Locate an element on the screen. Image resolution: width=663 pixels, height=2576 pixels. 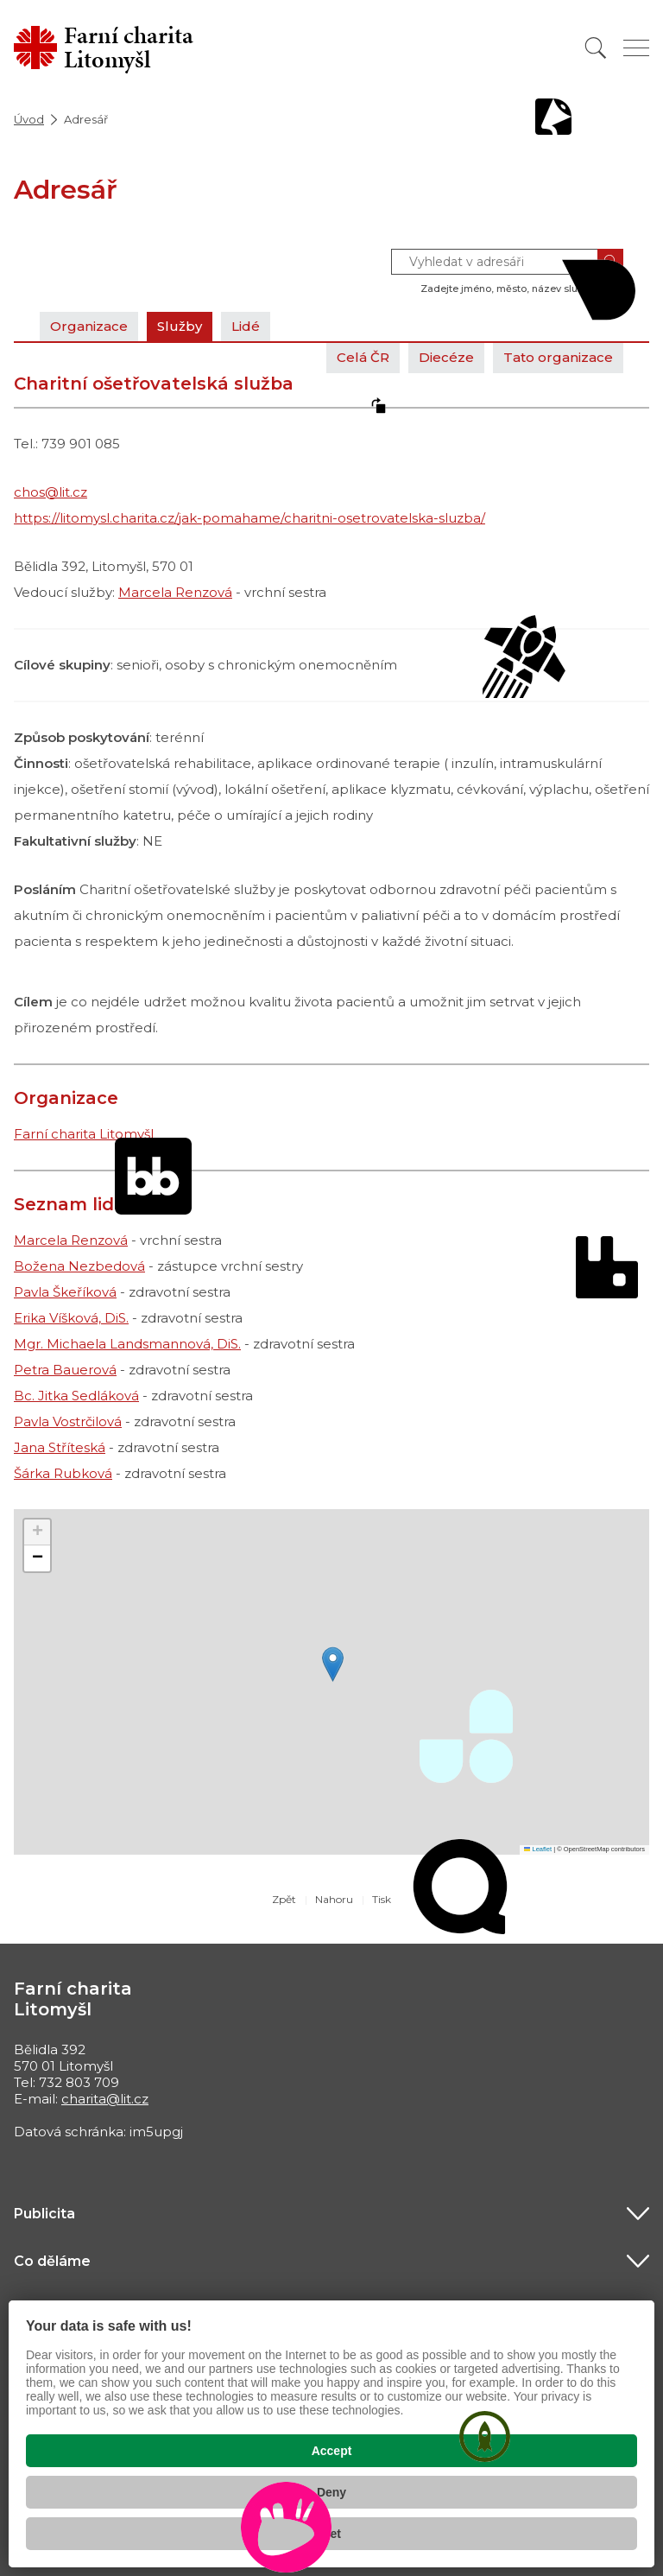
open netdata monitoring dashboard is located at coordinates (598, 289).